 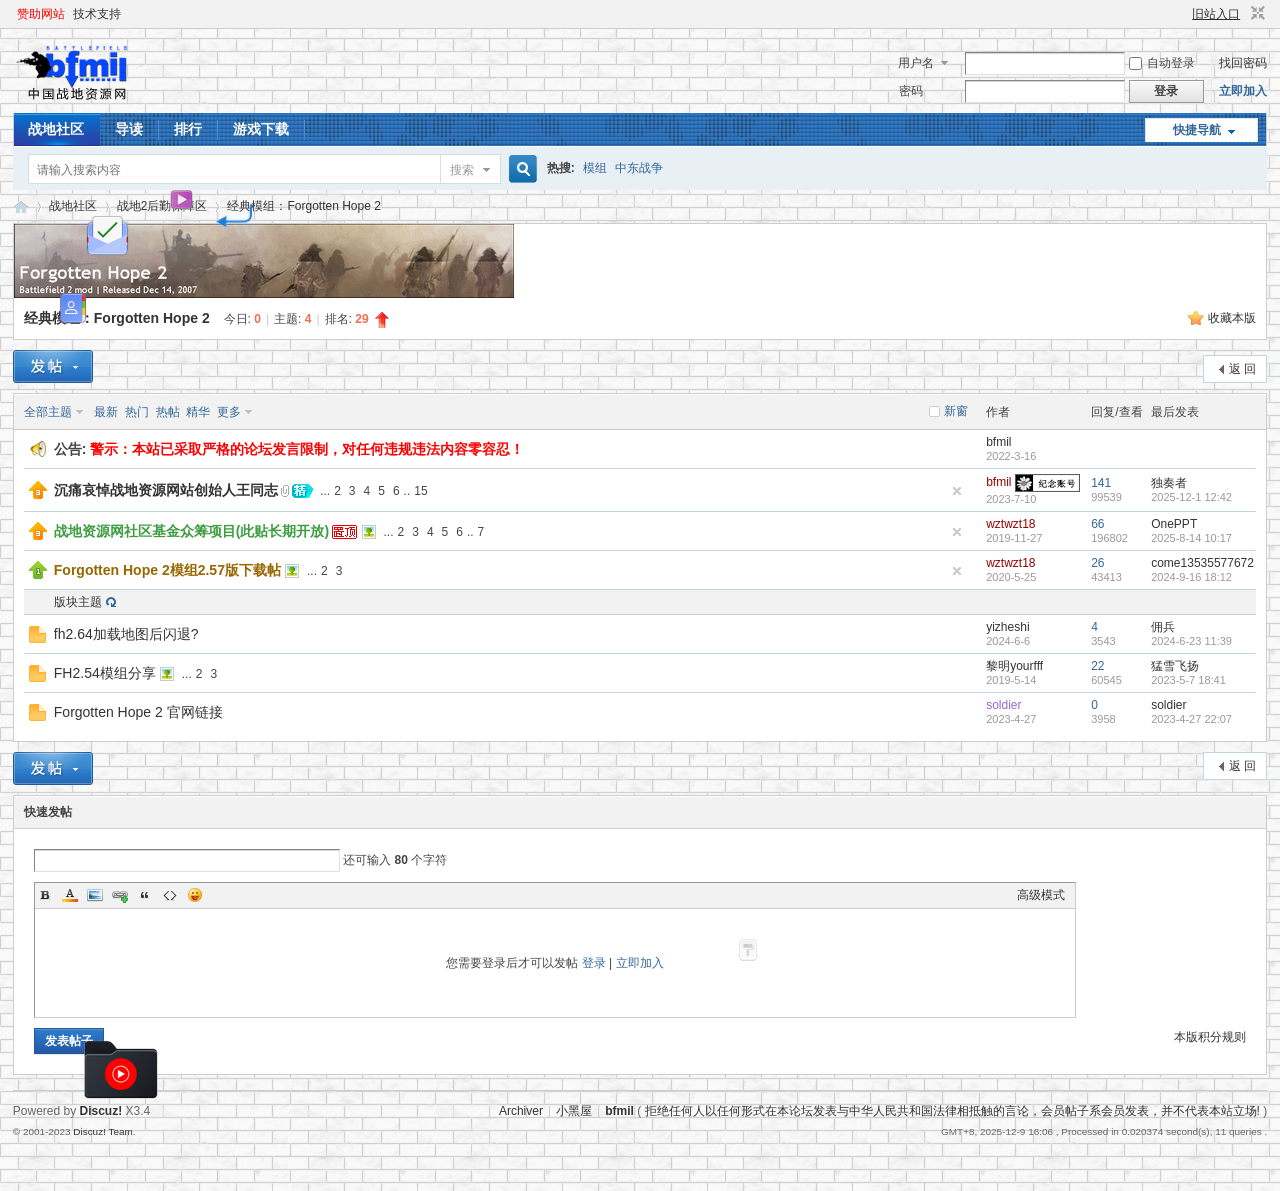 What do you see at coordinates (748, 950) in the screenshot?
I see `open a theme configuration file` at bounding box center [748, 950].